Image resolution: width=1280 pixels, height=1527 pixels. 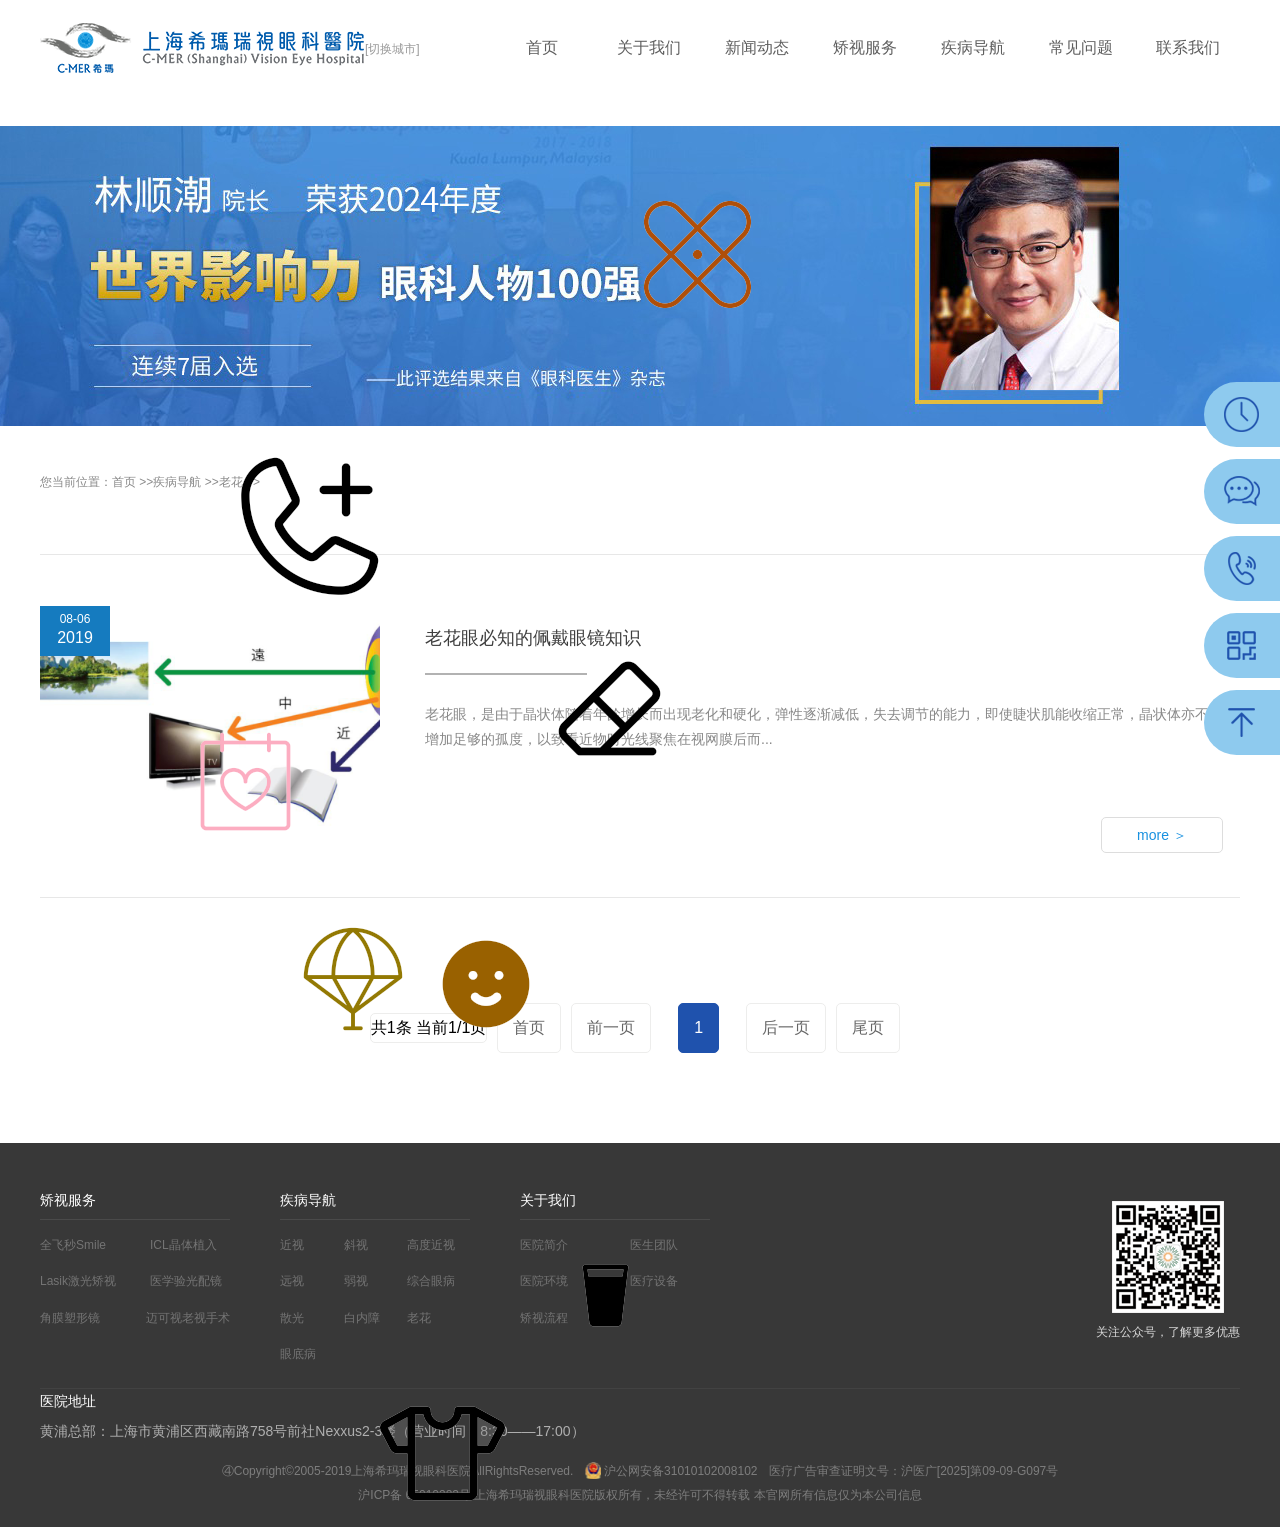 What do you see at coordinates (486, 984) in the screenshot?
I see `add a reaction or emoji to a message` at bounding box center [486, 984].